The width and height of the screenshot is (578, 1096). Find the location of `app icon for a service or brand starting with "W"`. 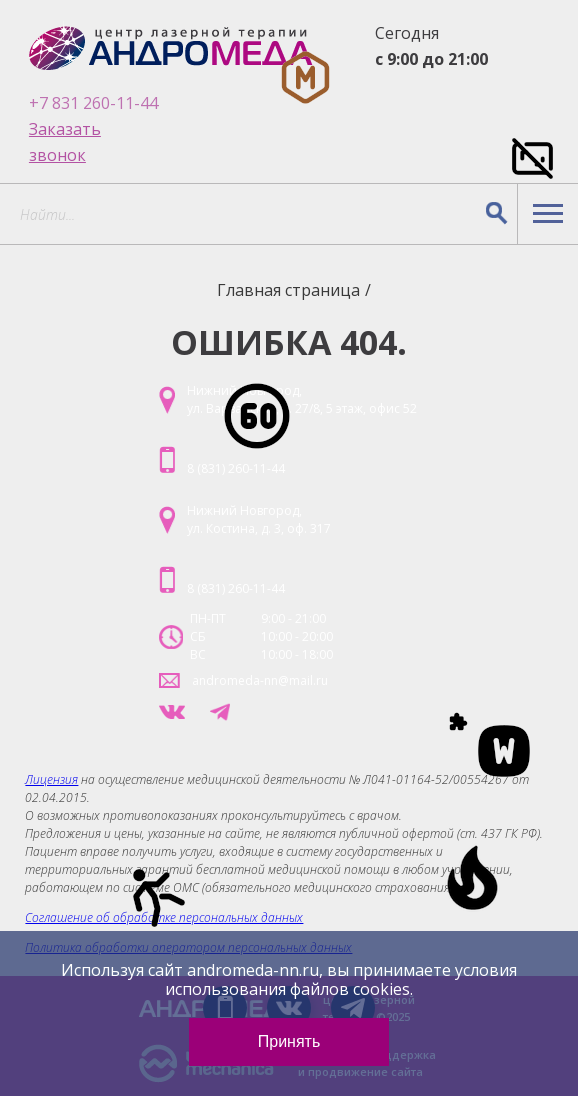

app icon for a service or brand starting with "W" is located at coordinates (504, 751).